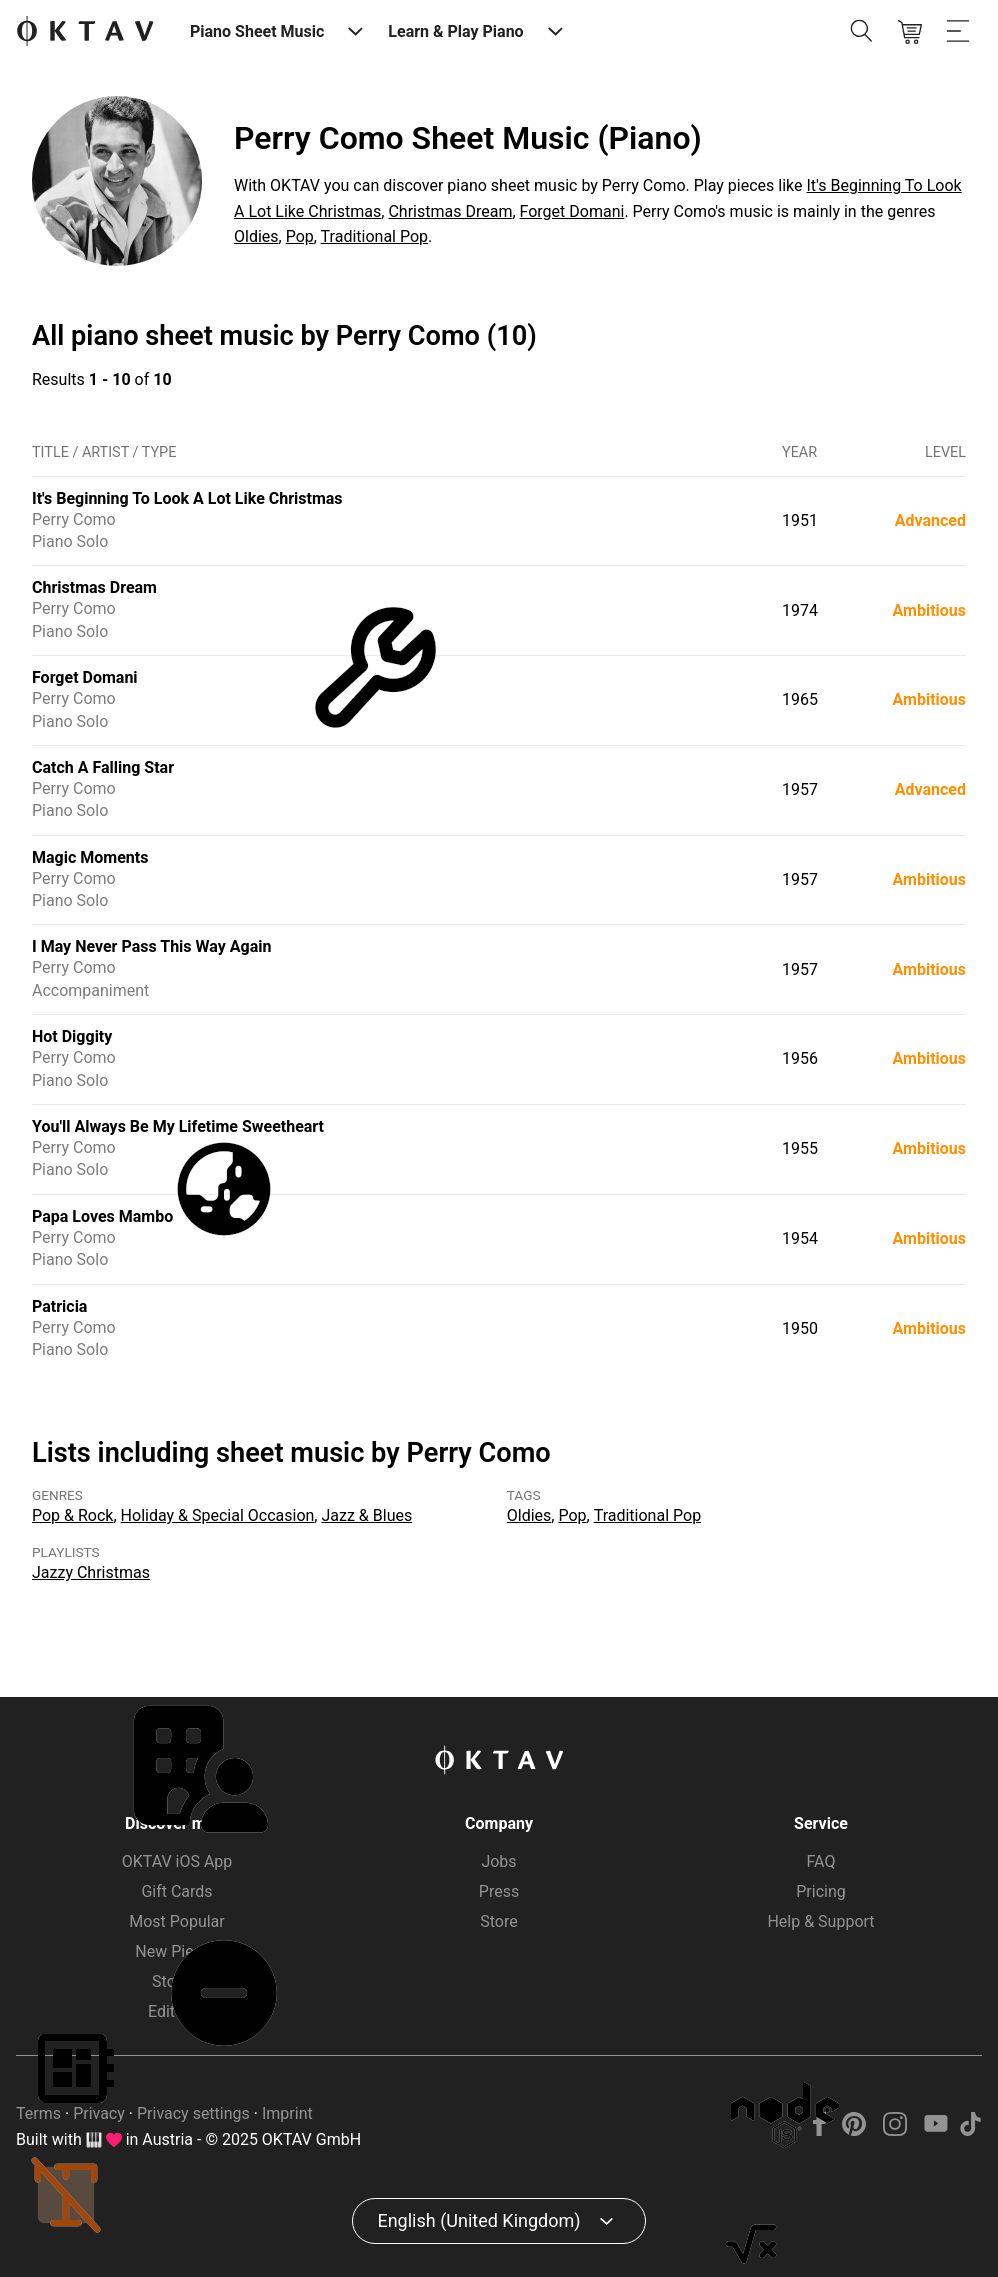  I want to click on access mathematical or scientific calculator functions, so click(751, 2244).